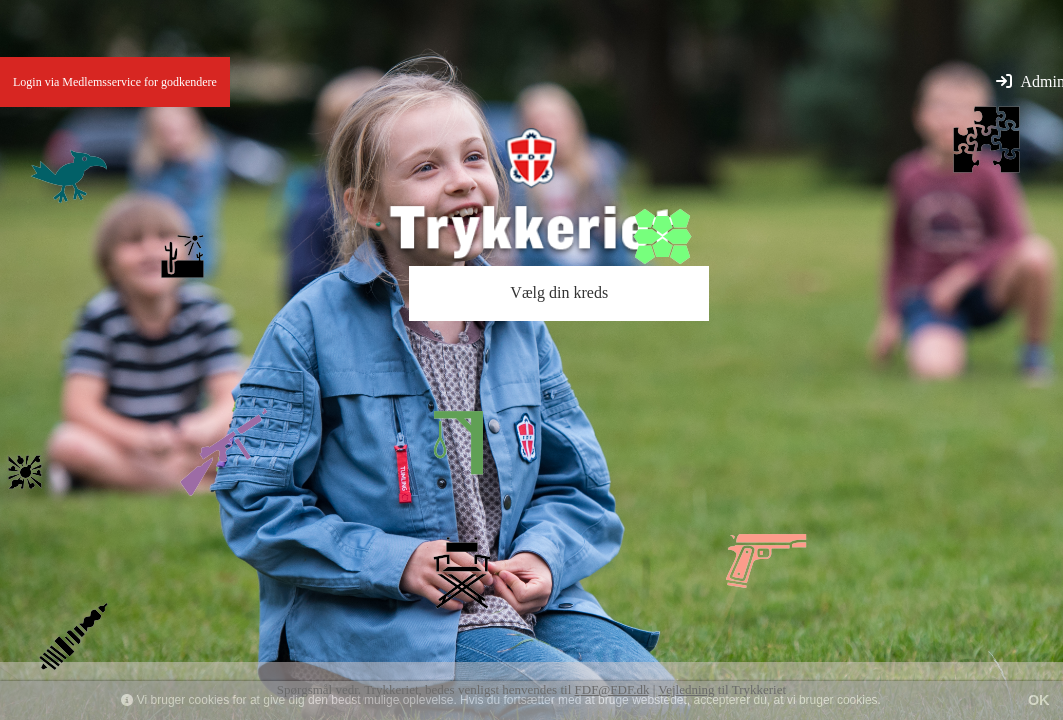 The width and height of the screenshot is (1063, 720). I want to click on hangman game or word guessing puzzle, so click(457, 442).